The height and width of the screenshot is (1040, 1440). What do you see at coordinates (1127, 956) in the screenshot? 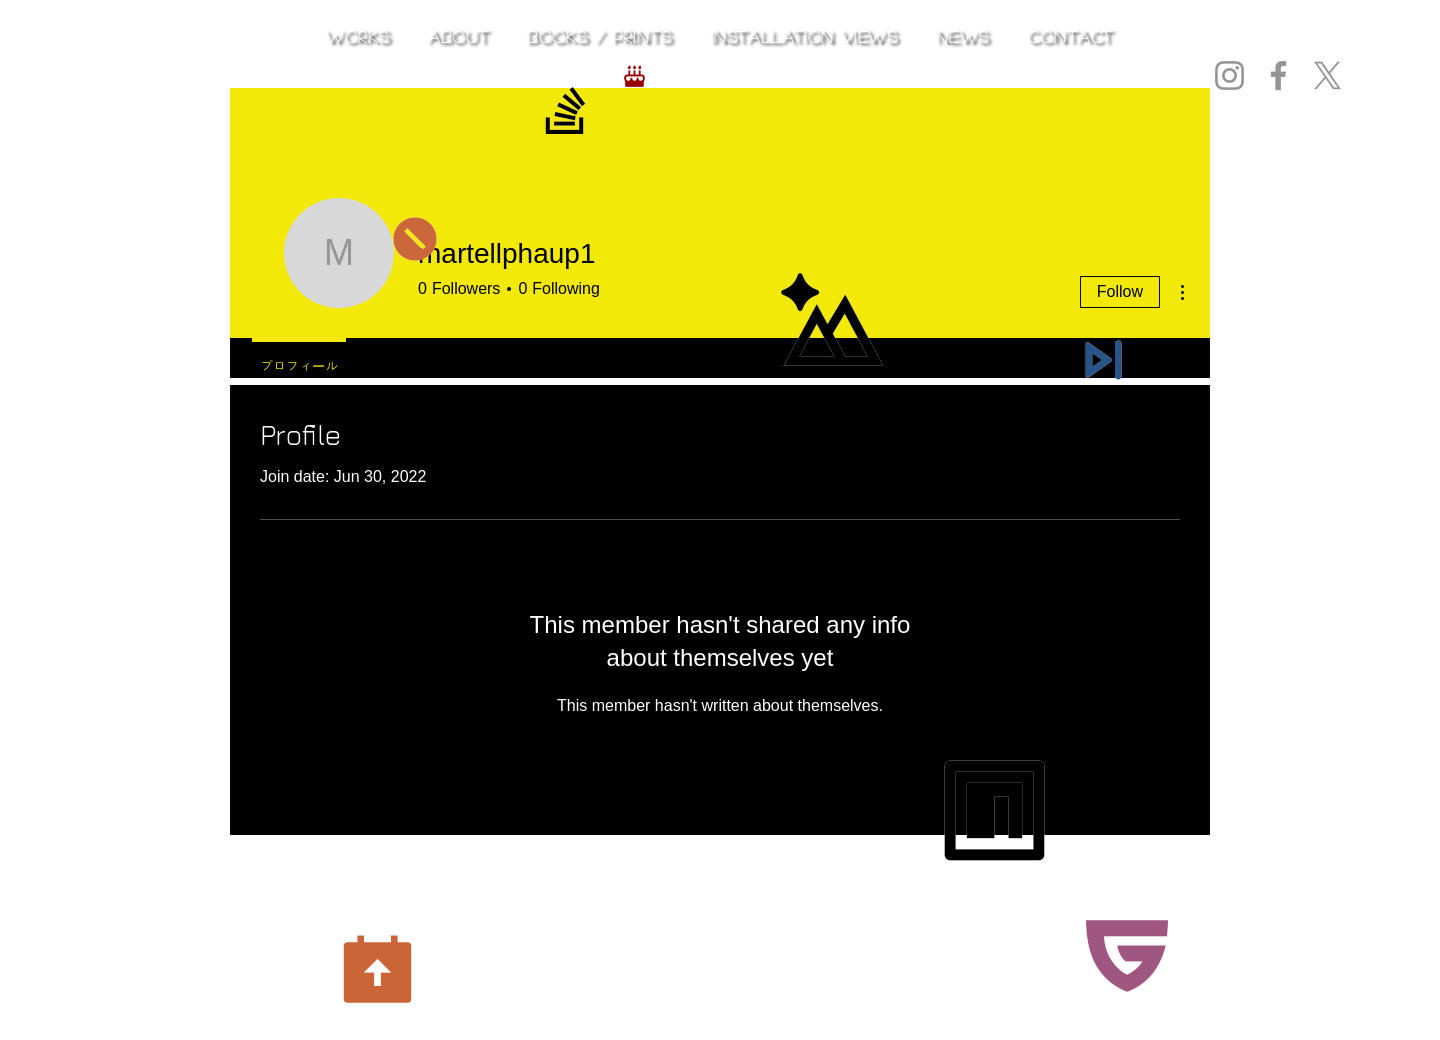
I see `open the Guilded app` at bounding box center [1127, 956].